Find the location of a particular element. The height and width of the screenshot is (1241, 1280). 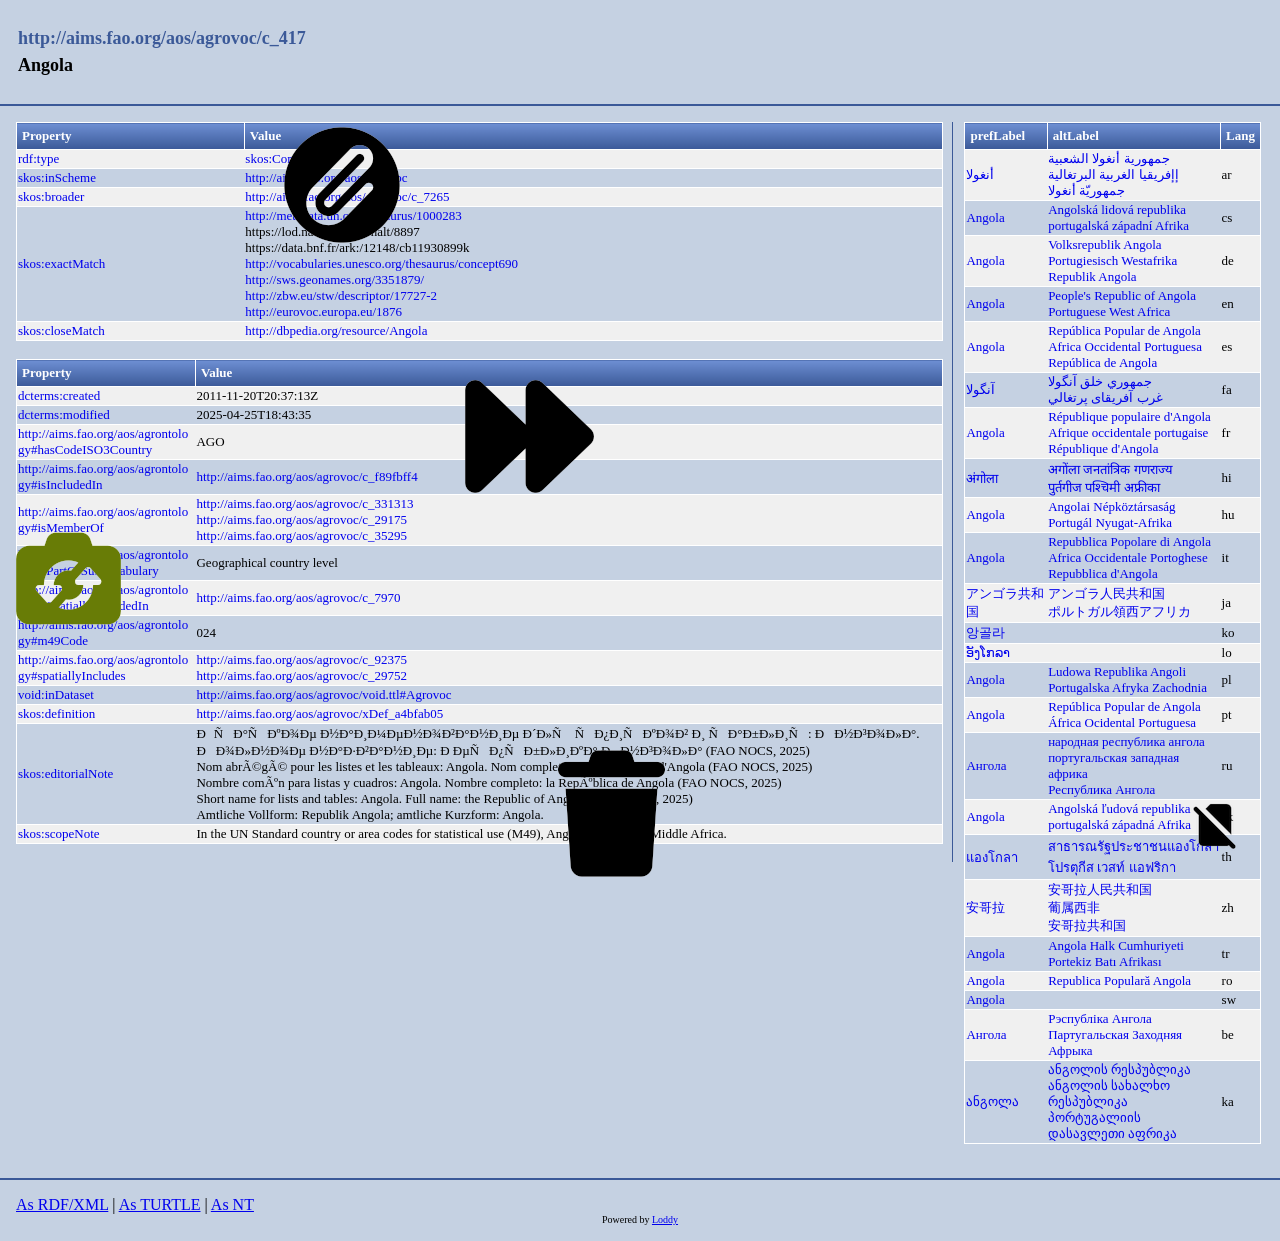

attach a file to your message is located at coordinates (342, 185).